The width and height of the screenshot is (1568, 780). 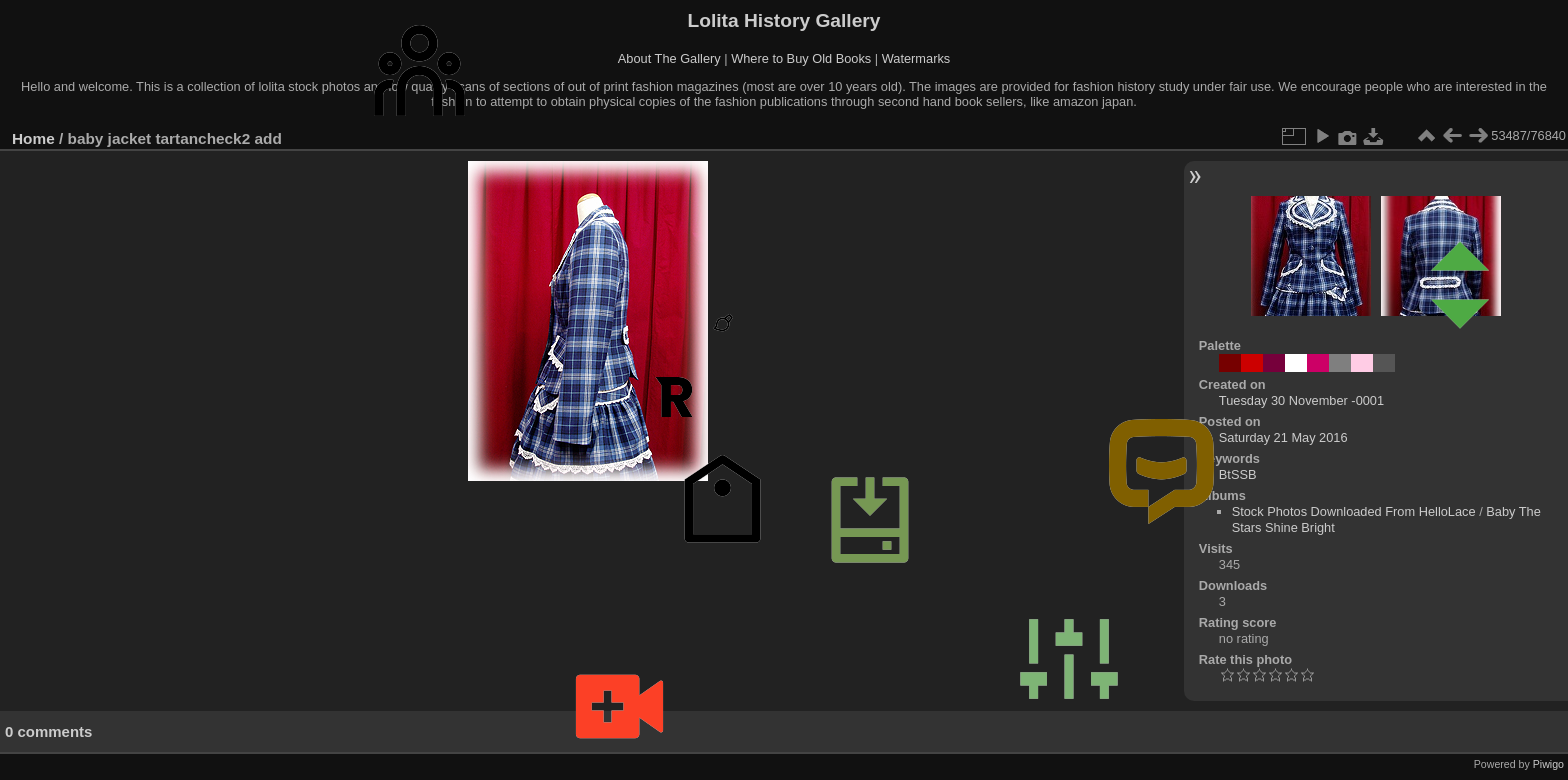 I want to click on view team members, so click(x=419, y=70).